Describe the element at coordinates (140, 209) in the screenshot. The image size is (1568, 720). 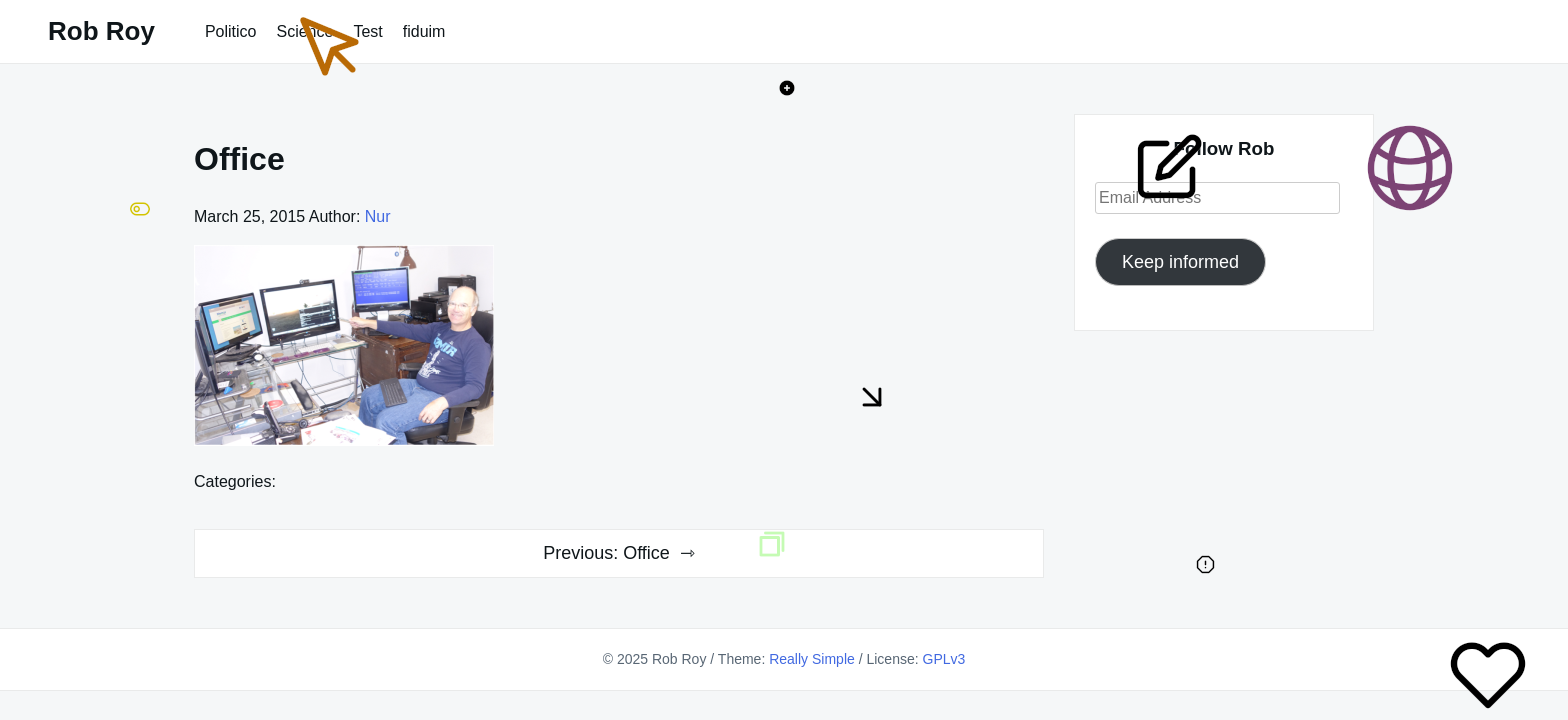
I see `toggle switch in off position` at that location.